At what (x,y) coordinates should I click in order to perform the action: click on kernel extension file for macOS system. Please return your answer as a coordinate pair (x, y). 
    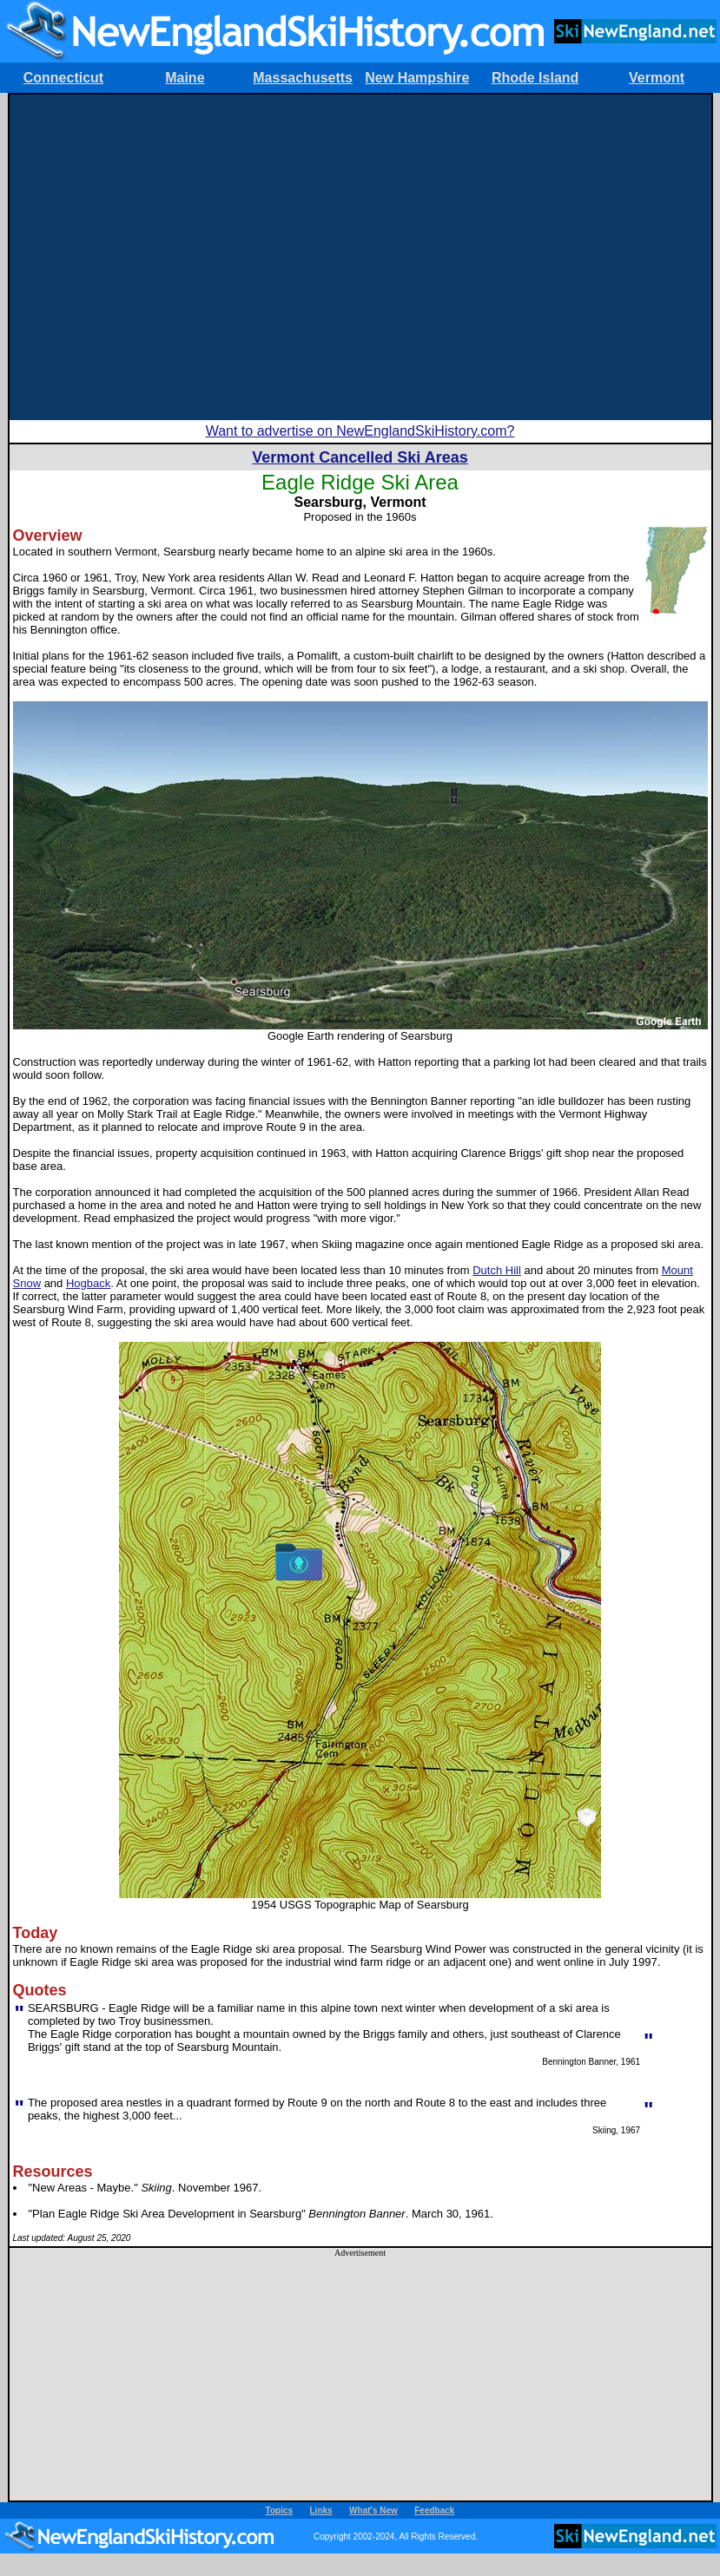
    Looking at the image, I should click on (586, 1817).